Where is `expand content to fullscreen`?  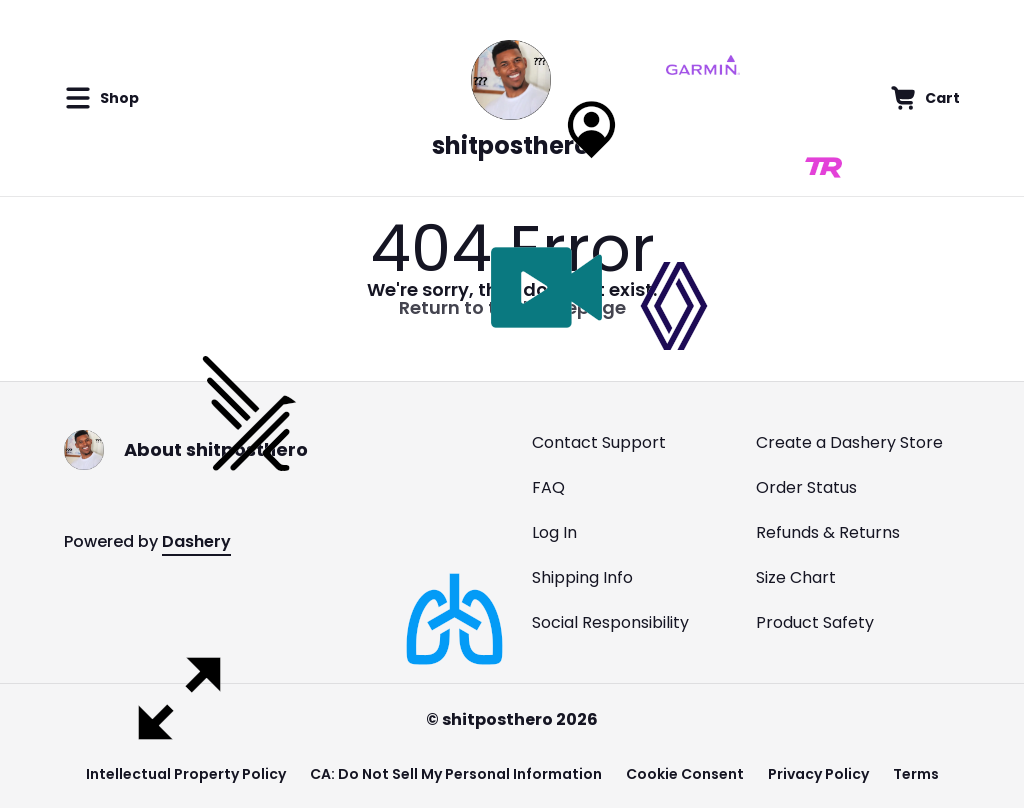
expand content to fullscreen is located at coordinates (179, 698).